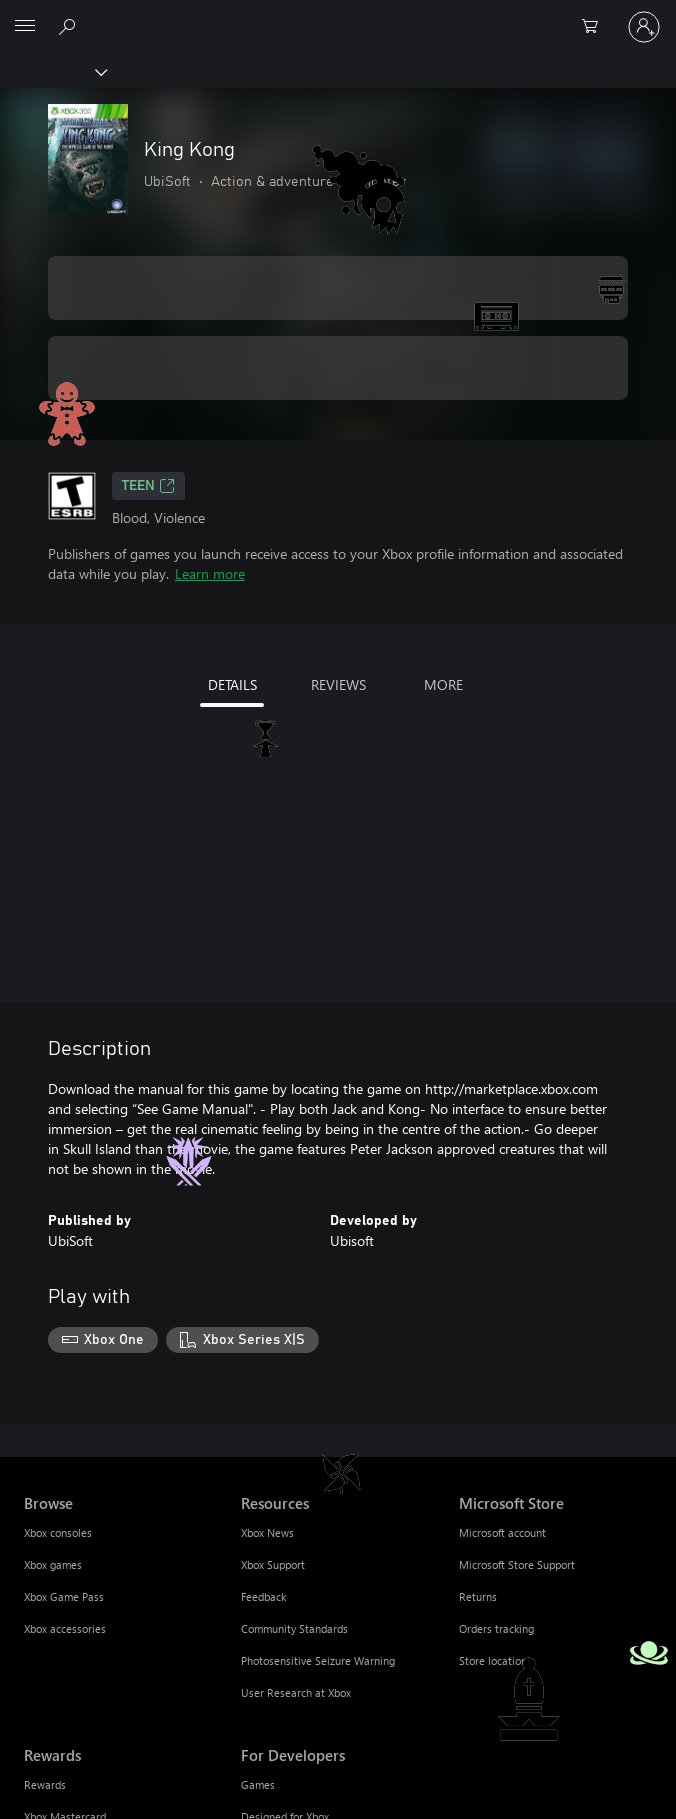 The image size is (676, 1819). What do you see at coordinates (529, 1699) in the screenshot?
I see `select the bishop piece in a chess game` at bounding box center [529, 1699].